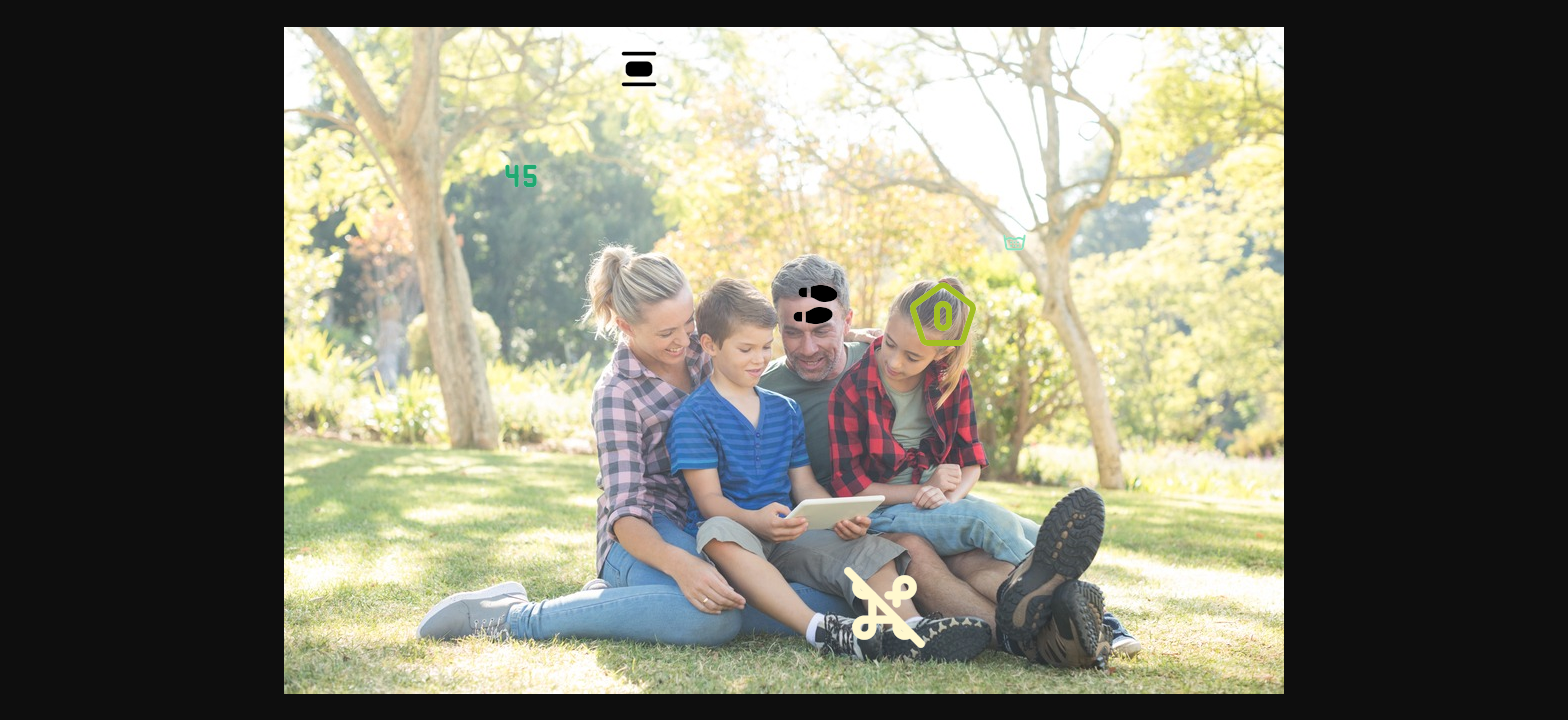 The width and height of the screenshot is (1568, 720). Describe the element at coordinates (943, 316) in the screenshot. I see `indicates item zero or starting position in a sequence` at that location.